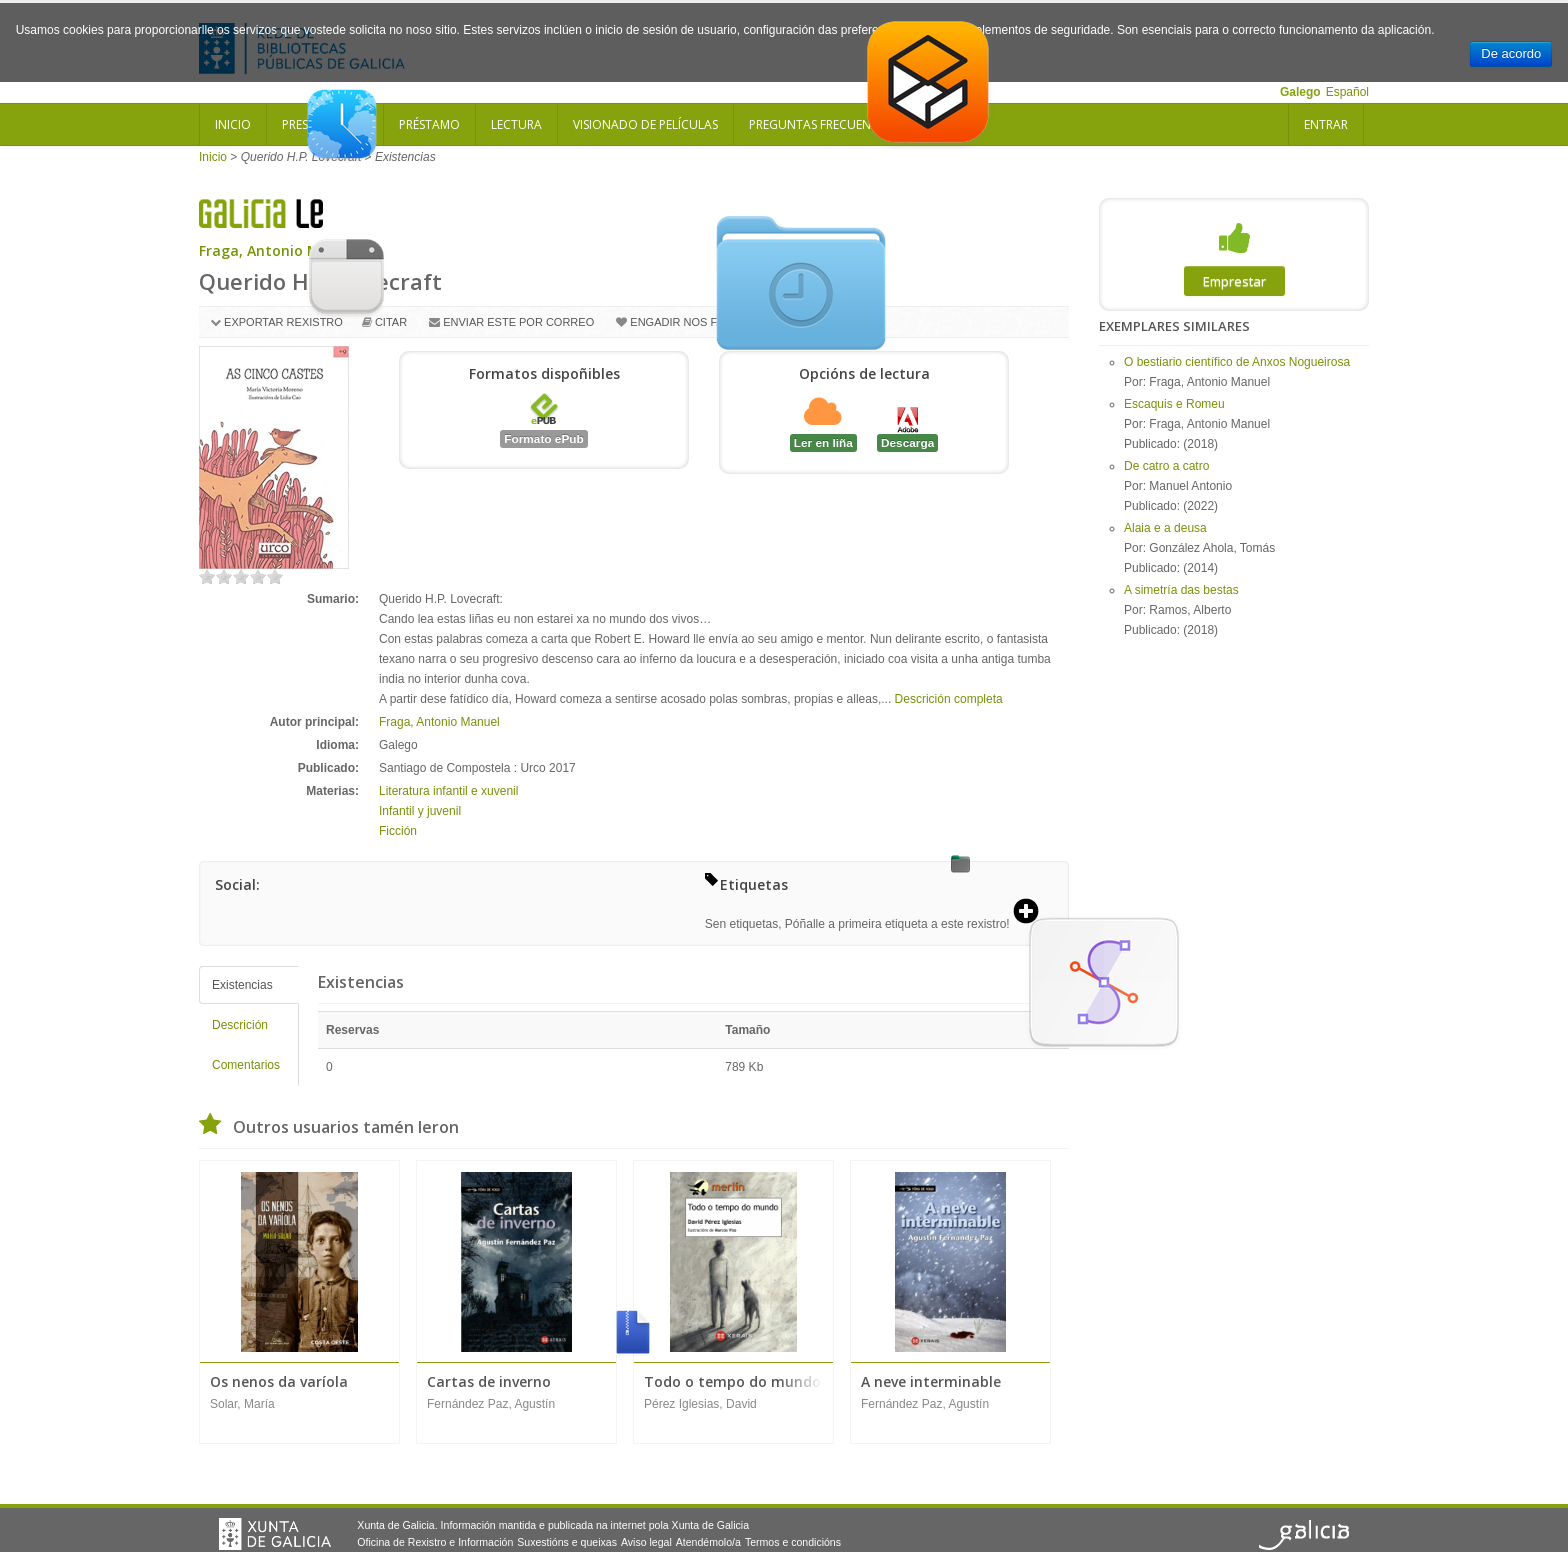  What do you see at coordinates (928, 82) in the screenshot?
I see `open gazebo robotics simulation app` at bounding box center [928, 82].